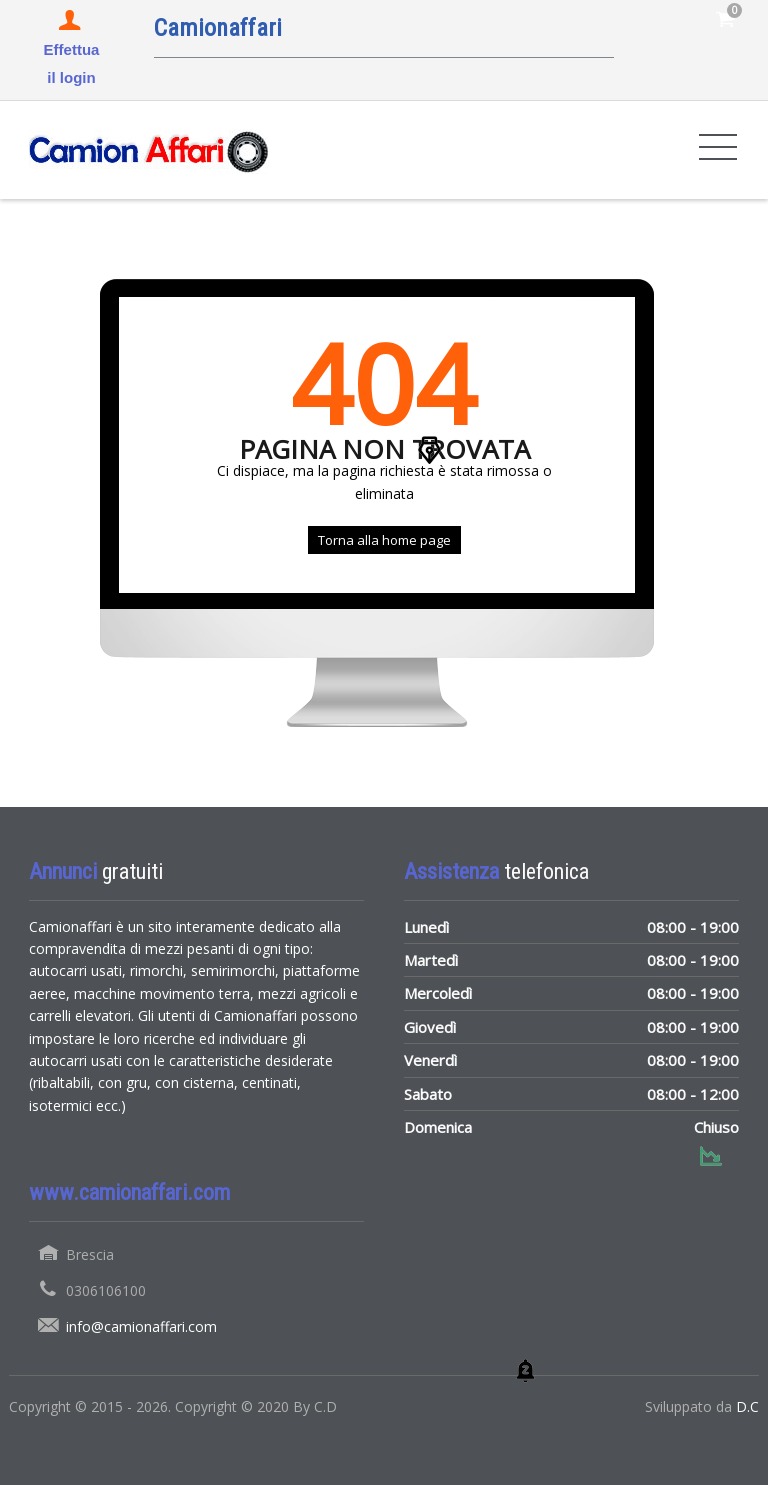  Describe the element at coordinates (711, 1156) in the screenshot. I see `view declining metrics or performance data` at that location.